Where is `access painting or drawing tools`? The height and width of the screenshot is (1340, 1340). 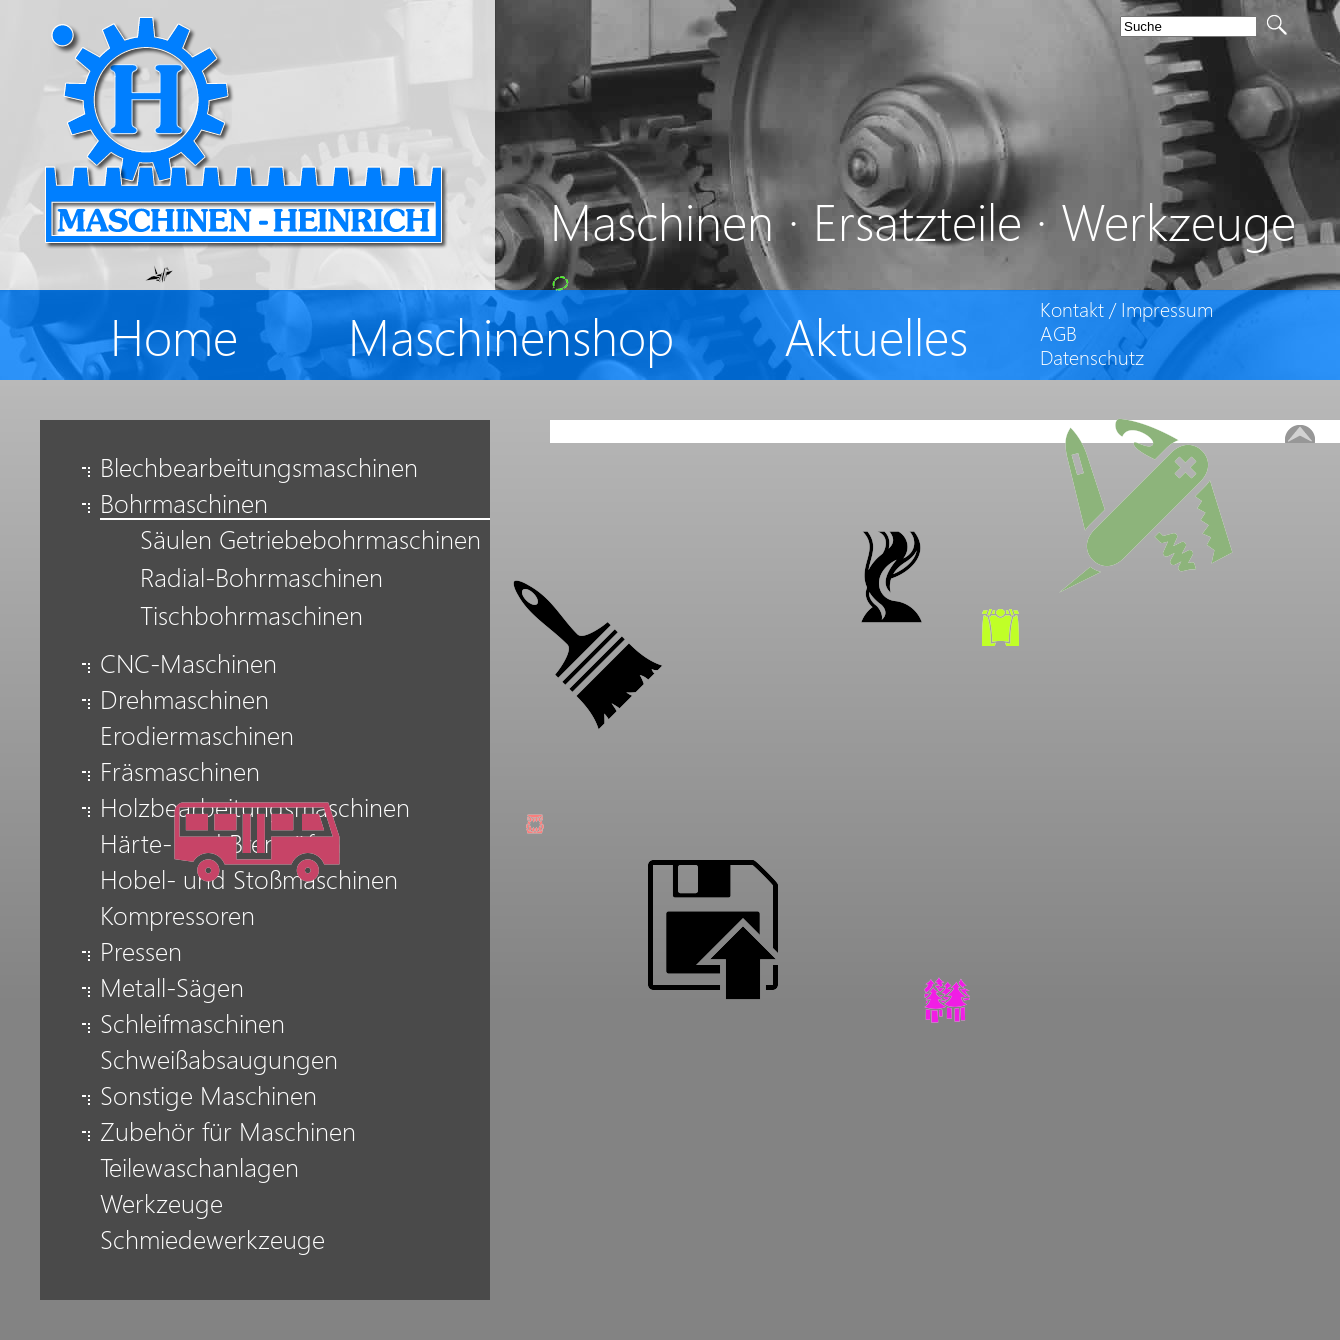 access painting or drawing tools is located at coordinates (588, 655).